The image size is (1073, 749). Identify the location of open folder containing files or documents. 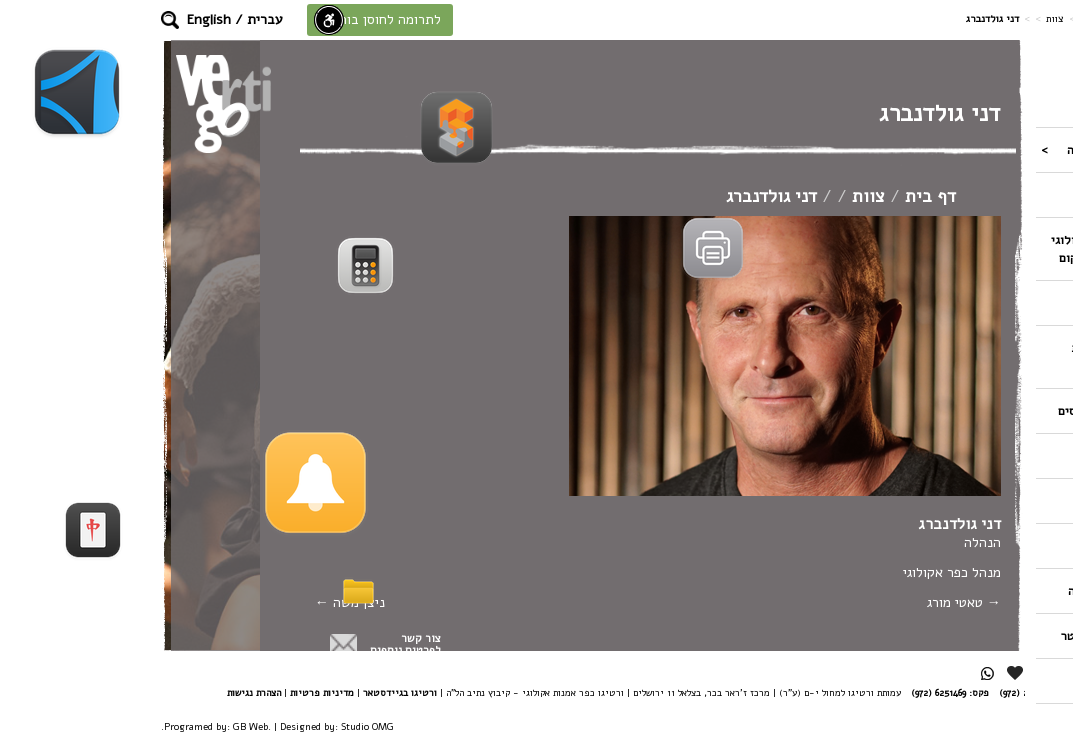
(358, 591).